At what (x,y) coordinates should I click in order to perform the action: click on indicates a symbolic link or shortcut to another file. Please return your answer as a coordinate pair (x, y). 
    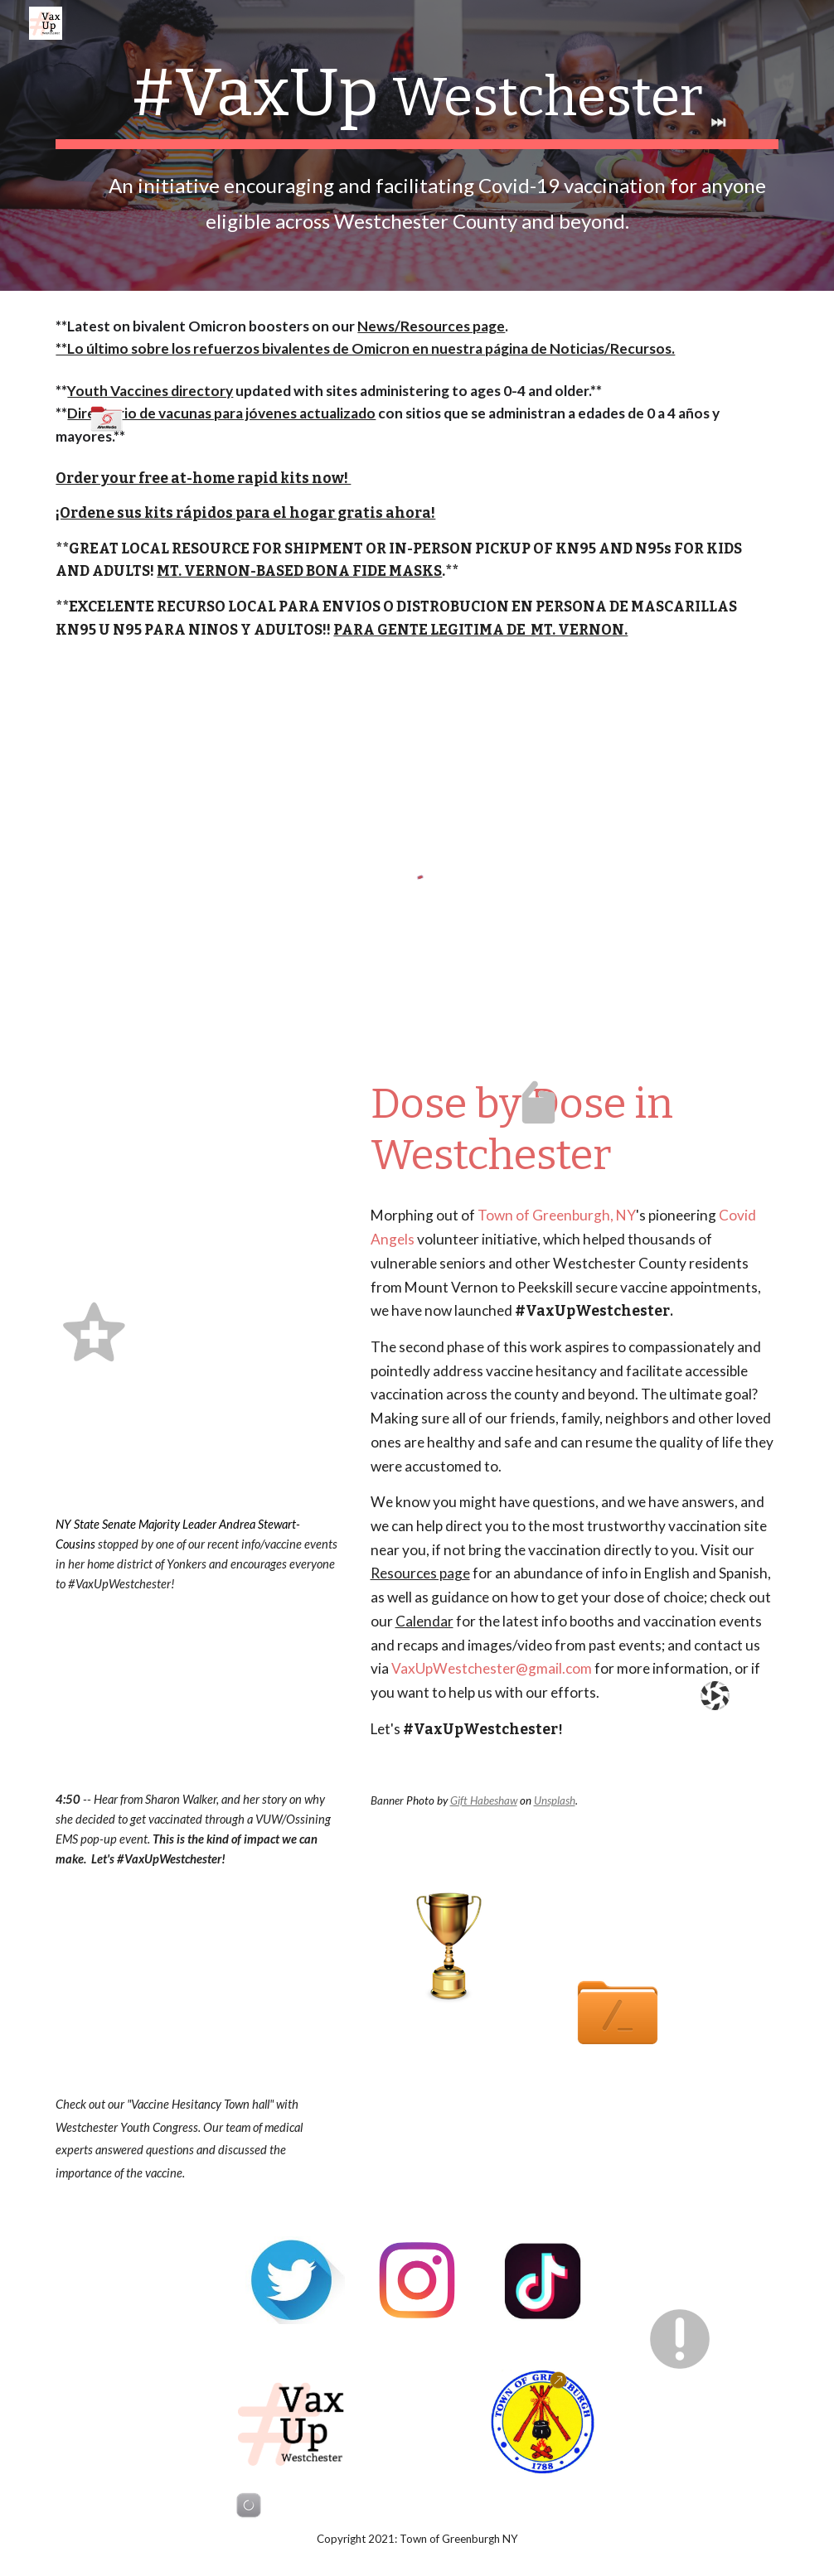
    Looking at the image, I should click on (558, 2380).